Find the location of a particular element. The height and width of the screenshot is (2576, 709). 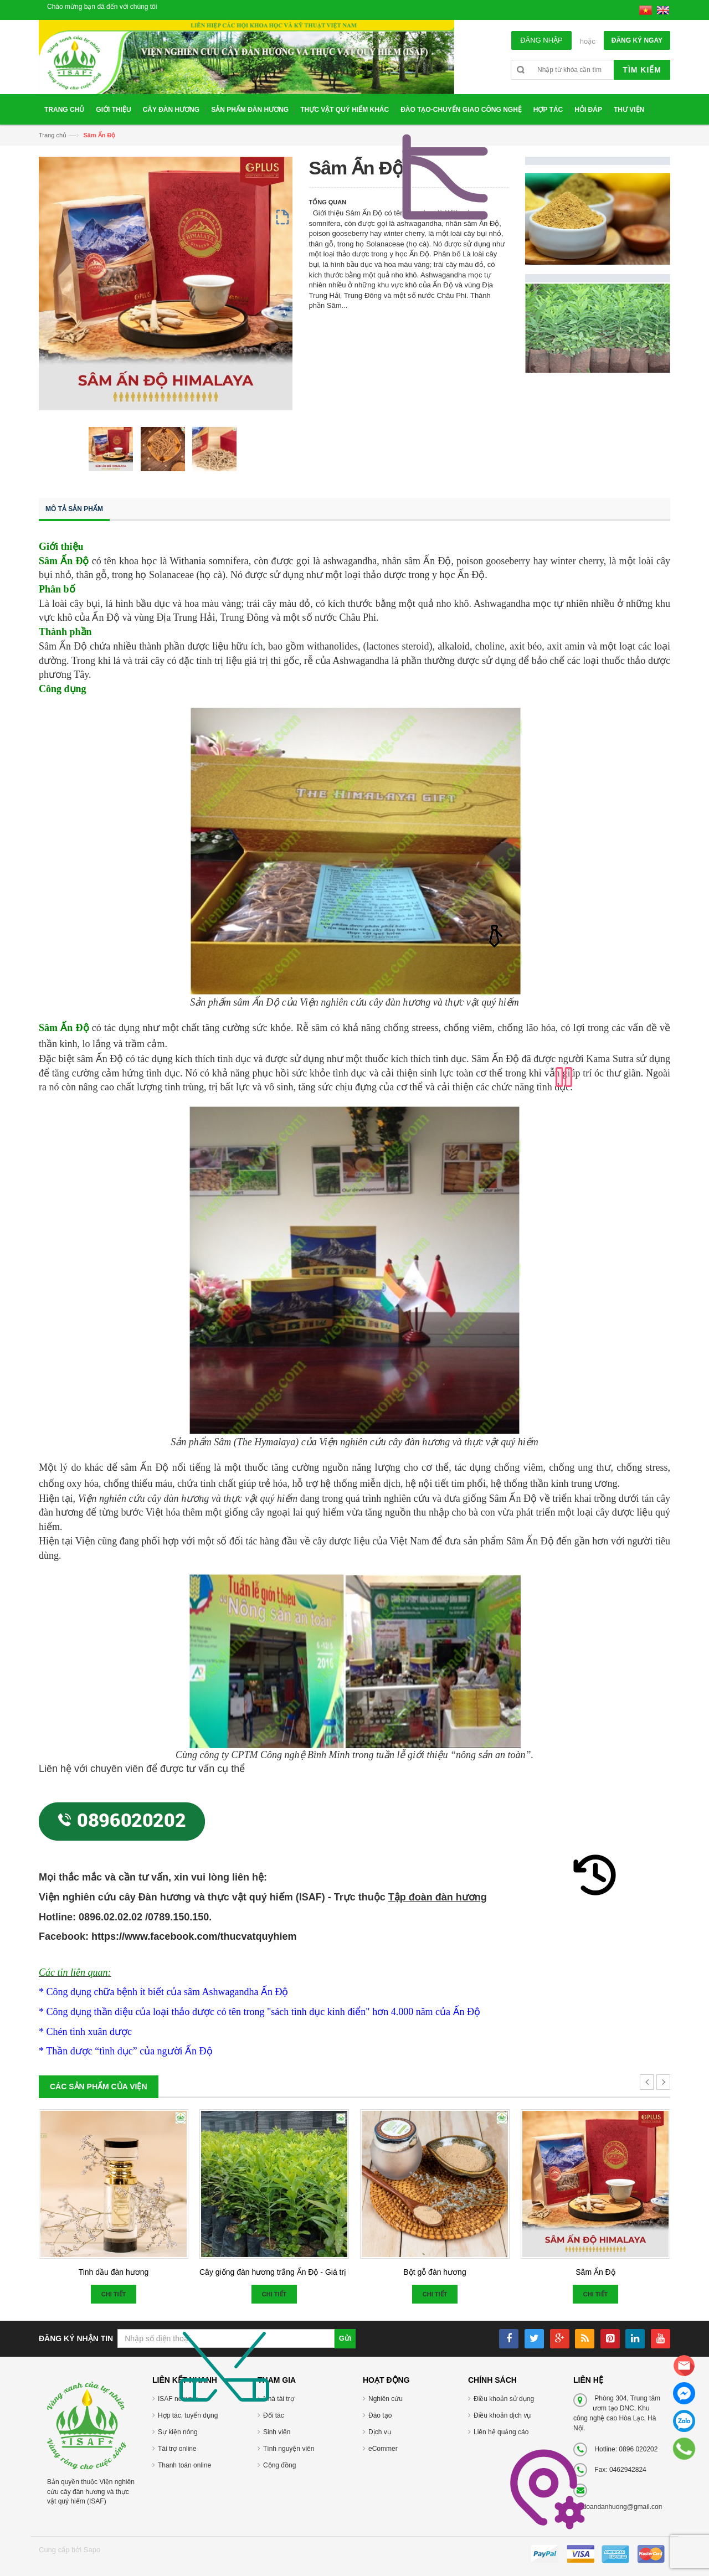

view history or recent activity is located at coordinates (595, 1875).